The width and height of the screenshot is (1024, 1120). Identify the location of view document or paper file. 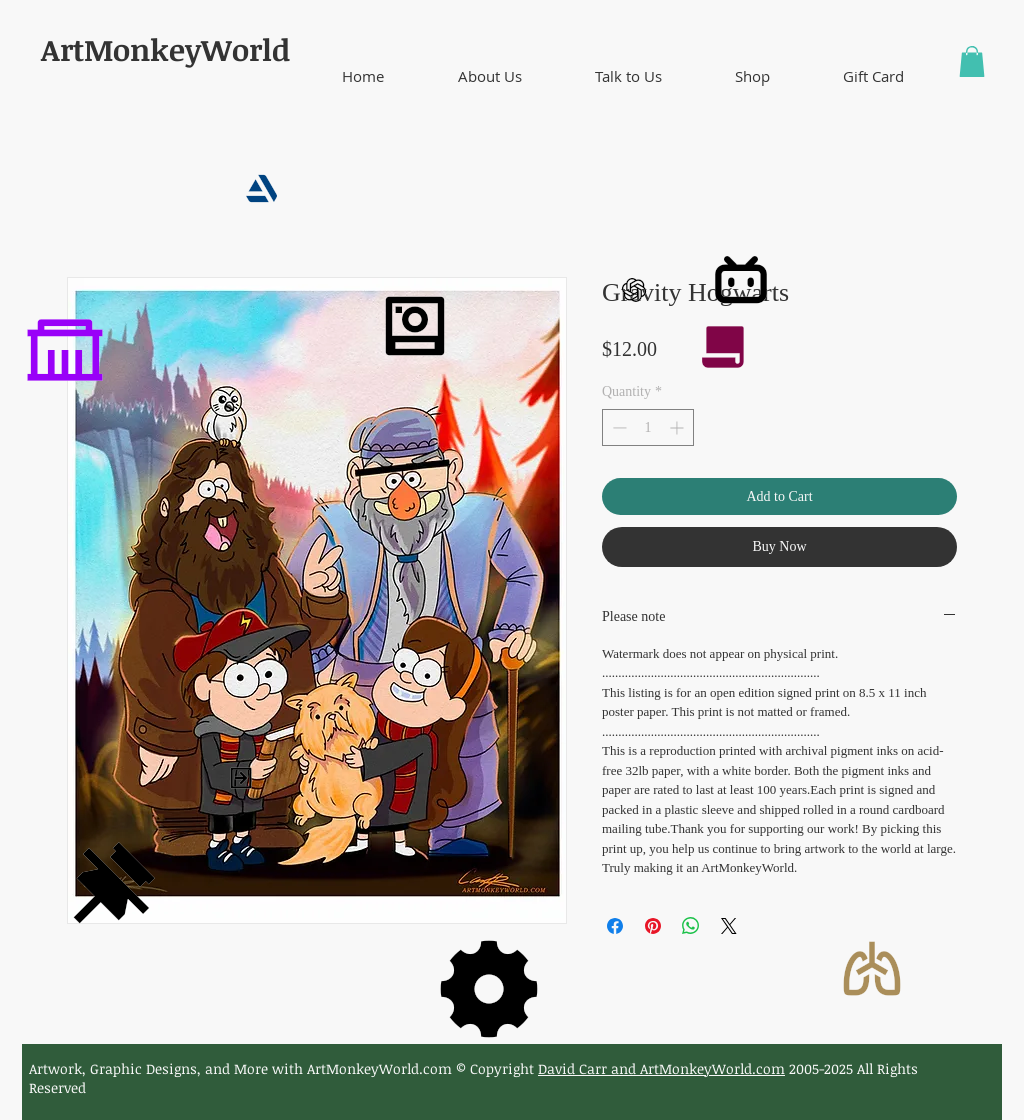
(725, 347).